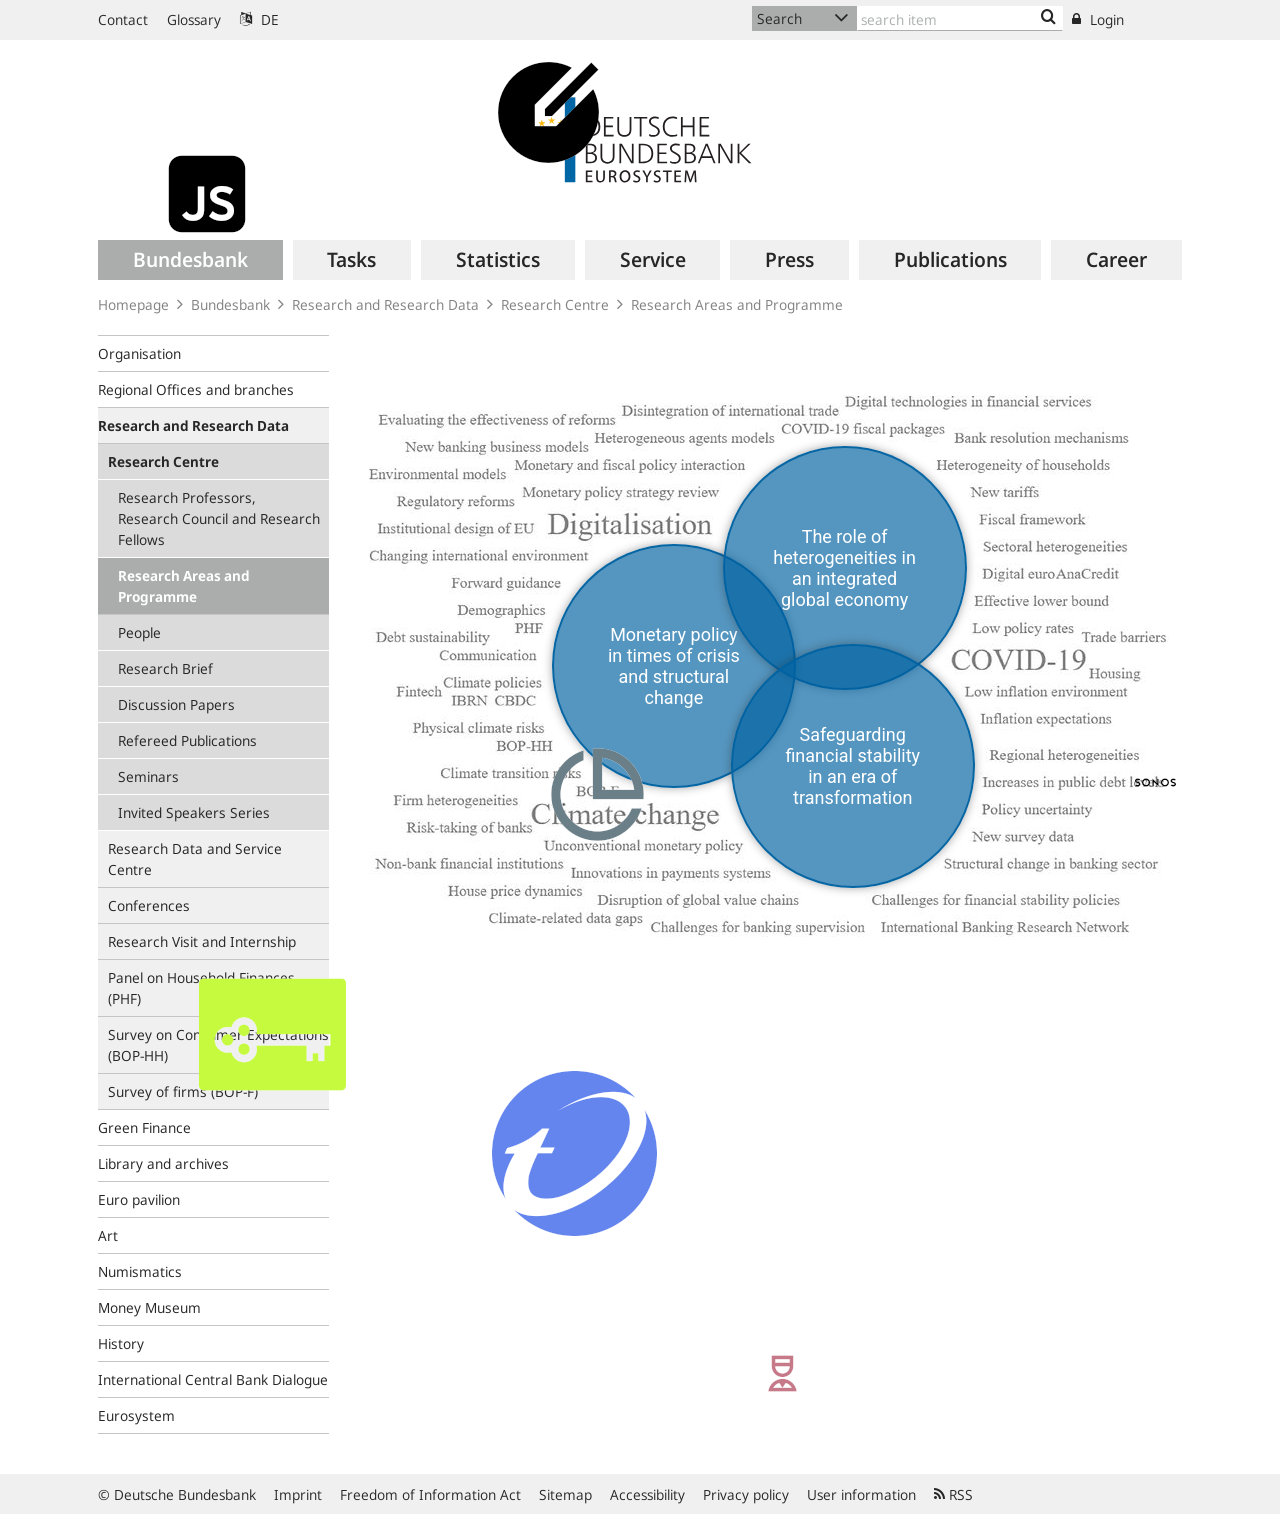 This screenshot has width=1280, height=1514. I want to click on access nursing or medical staff information, so click(782, 1373).